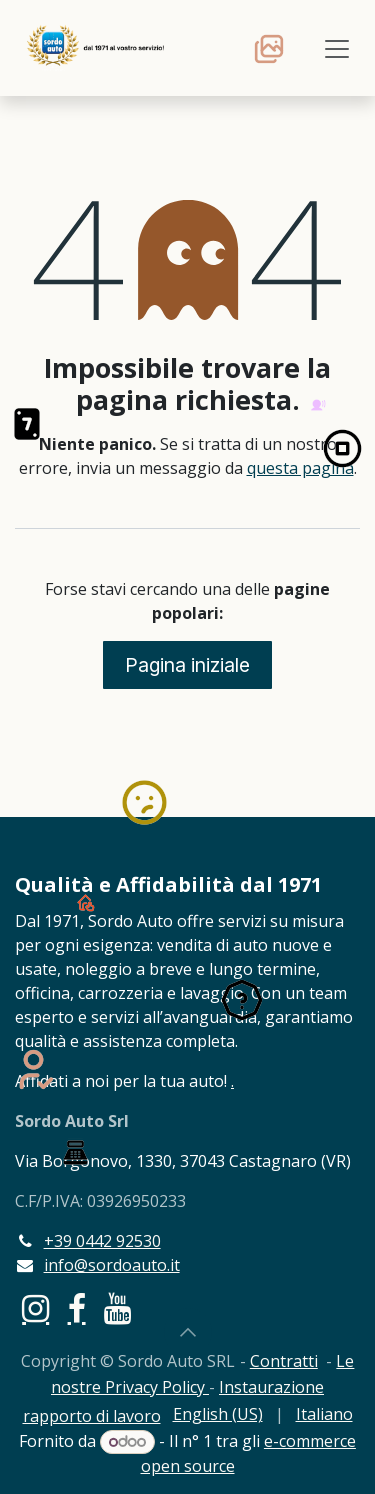  What do you see at coordinates (75, 1152) in the screenshot?
I see `access point of sale terminal` at bounding box center [75, 1152].